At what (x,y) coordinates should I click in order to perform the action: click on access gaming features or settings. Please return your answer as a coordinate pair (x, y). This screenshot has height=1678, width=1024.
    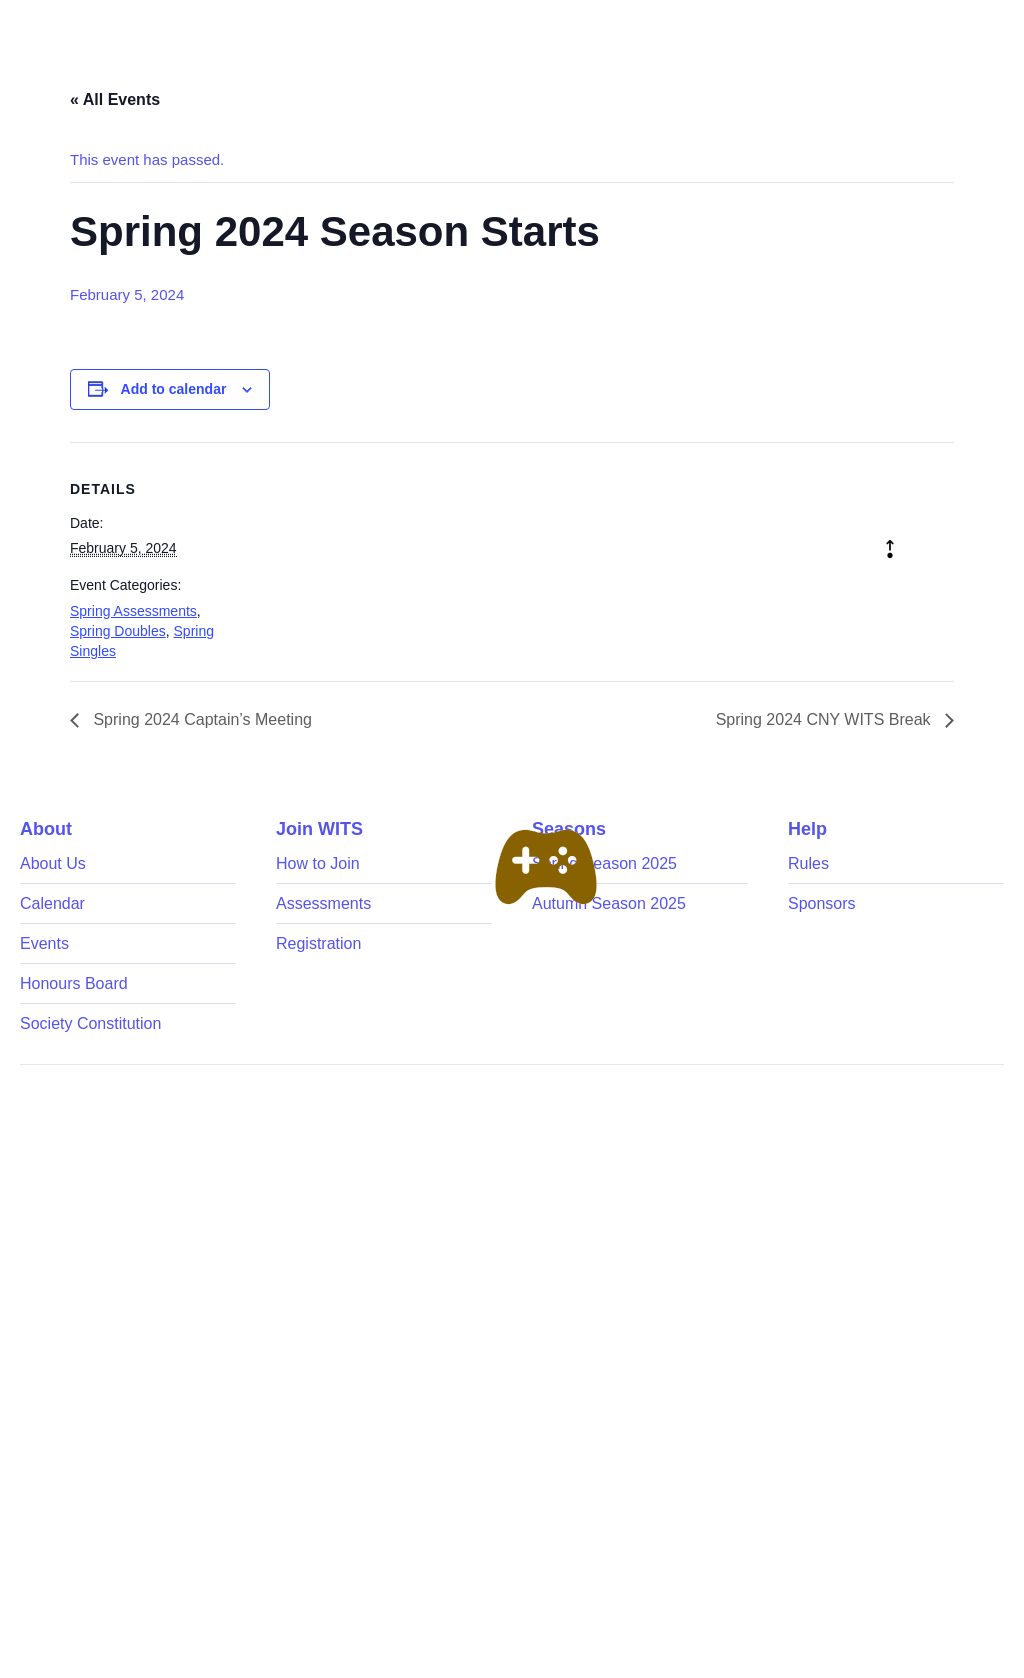
    Looking at the image, I should click on (546, 867).